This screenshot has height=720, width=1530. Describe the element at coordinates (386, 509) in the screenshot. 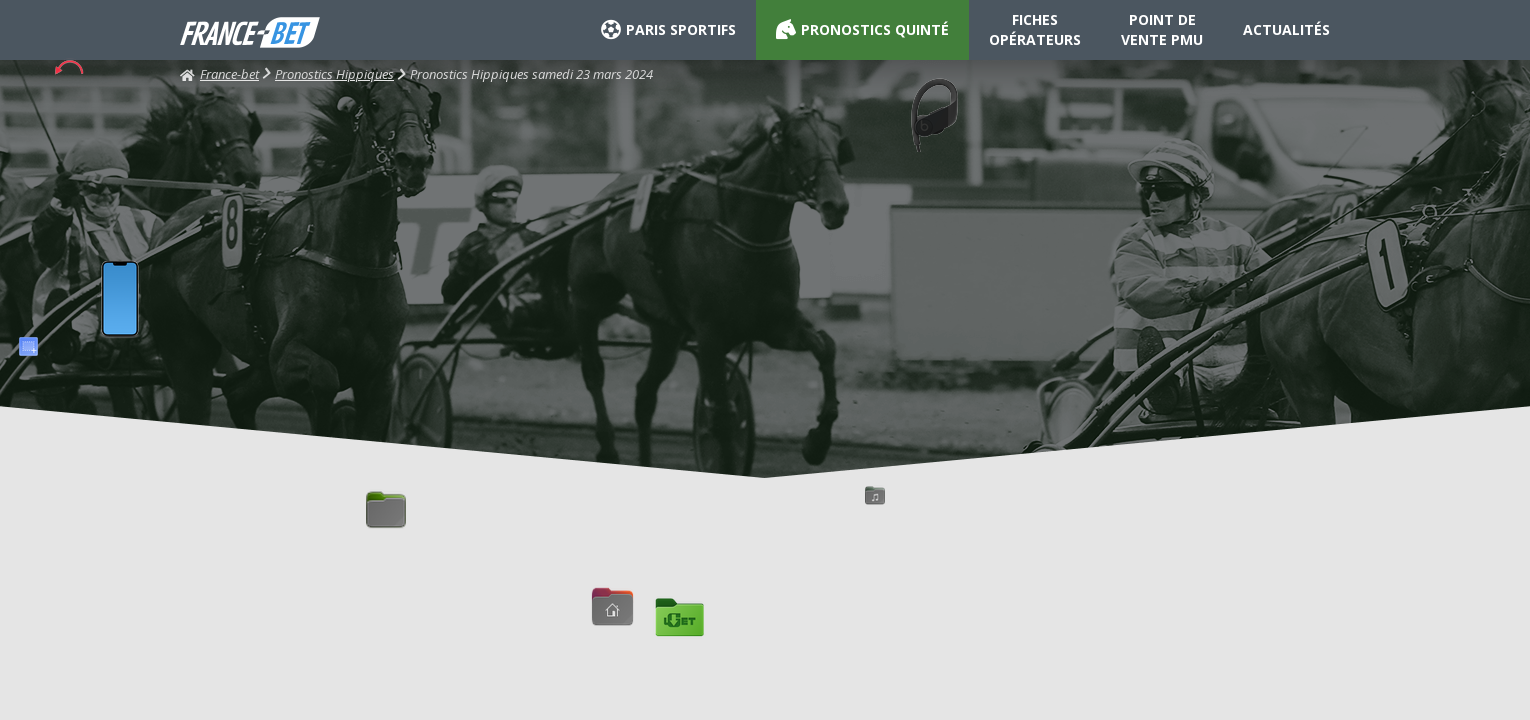

I see `open a folder to view its contents` at that location.